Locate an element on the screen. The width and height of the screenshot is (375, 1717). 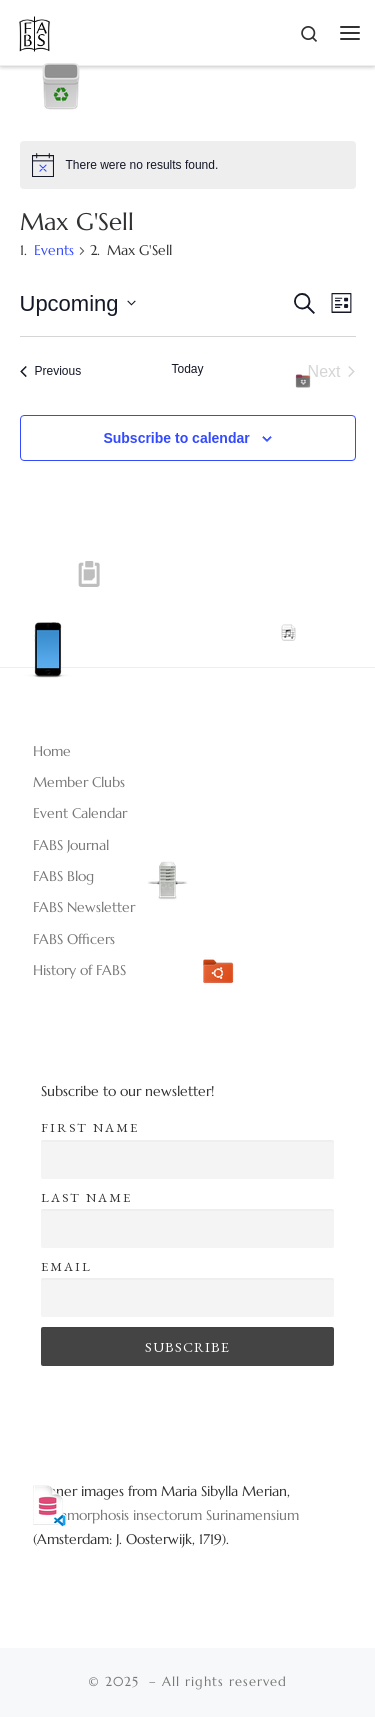
open sql database file in Visual Studio Code is located at coordinates (48, 1506).